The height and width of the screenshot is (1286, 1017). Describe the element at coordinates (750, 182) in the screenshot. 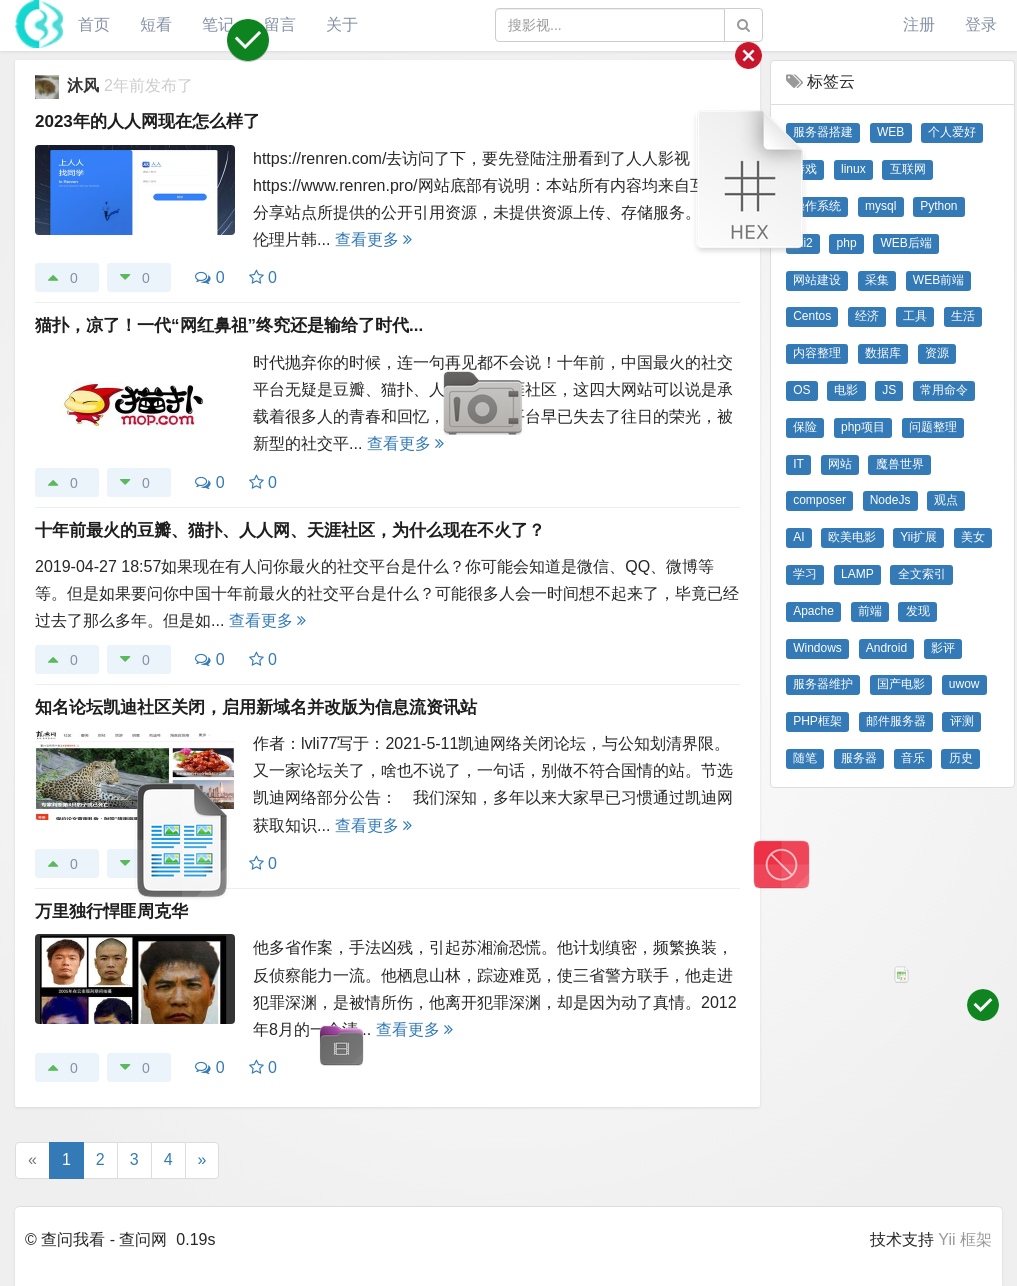

I see `open a hexadecimal data file` at that location.